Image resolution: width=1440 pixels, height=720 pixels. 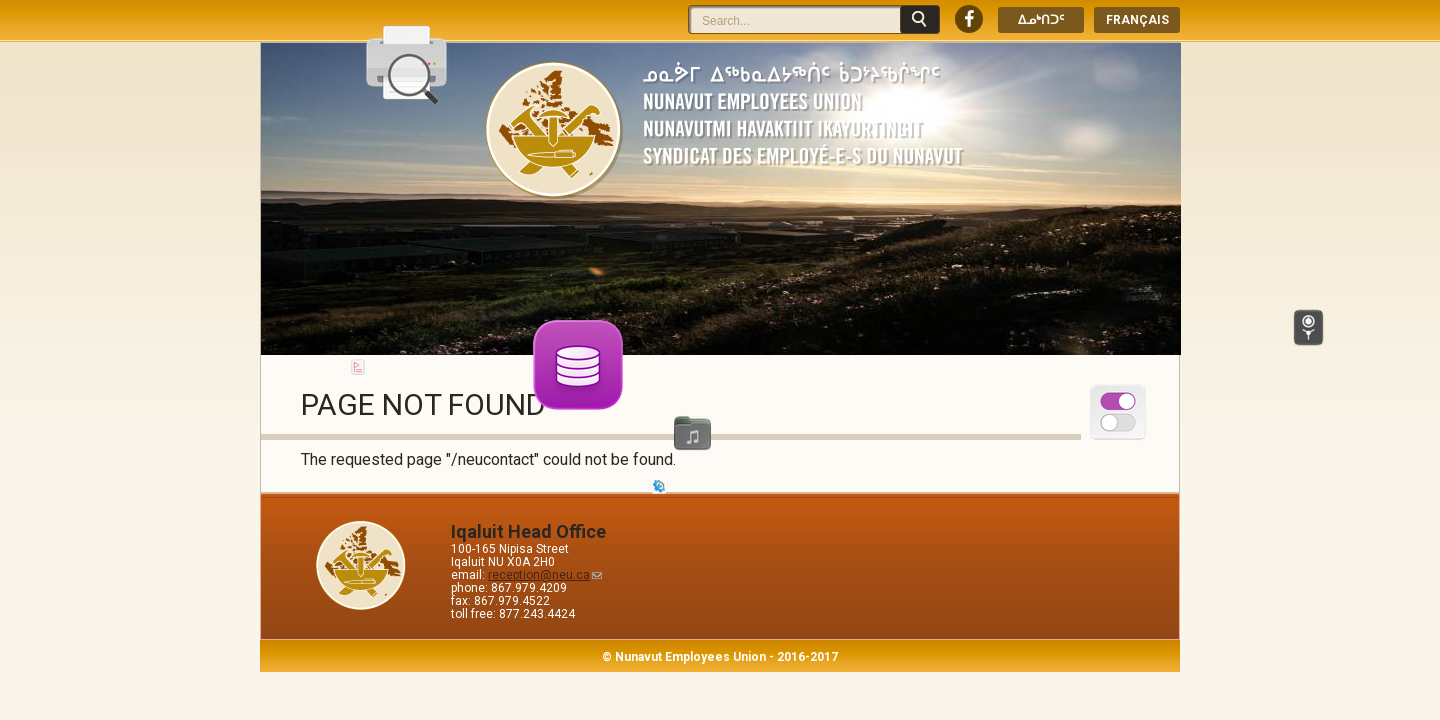 What do you see at coordinates (578, 365) in the screenshot?
I see `open LibreOffice Base database application` at bounding box center [578, 365].